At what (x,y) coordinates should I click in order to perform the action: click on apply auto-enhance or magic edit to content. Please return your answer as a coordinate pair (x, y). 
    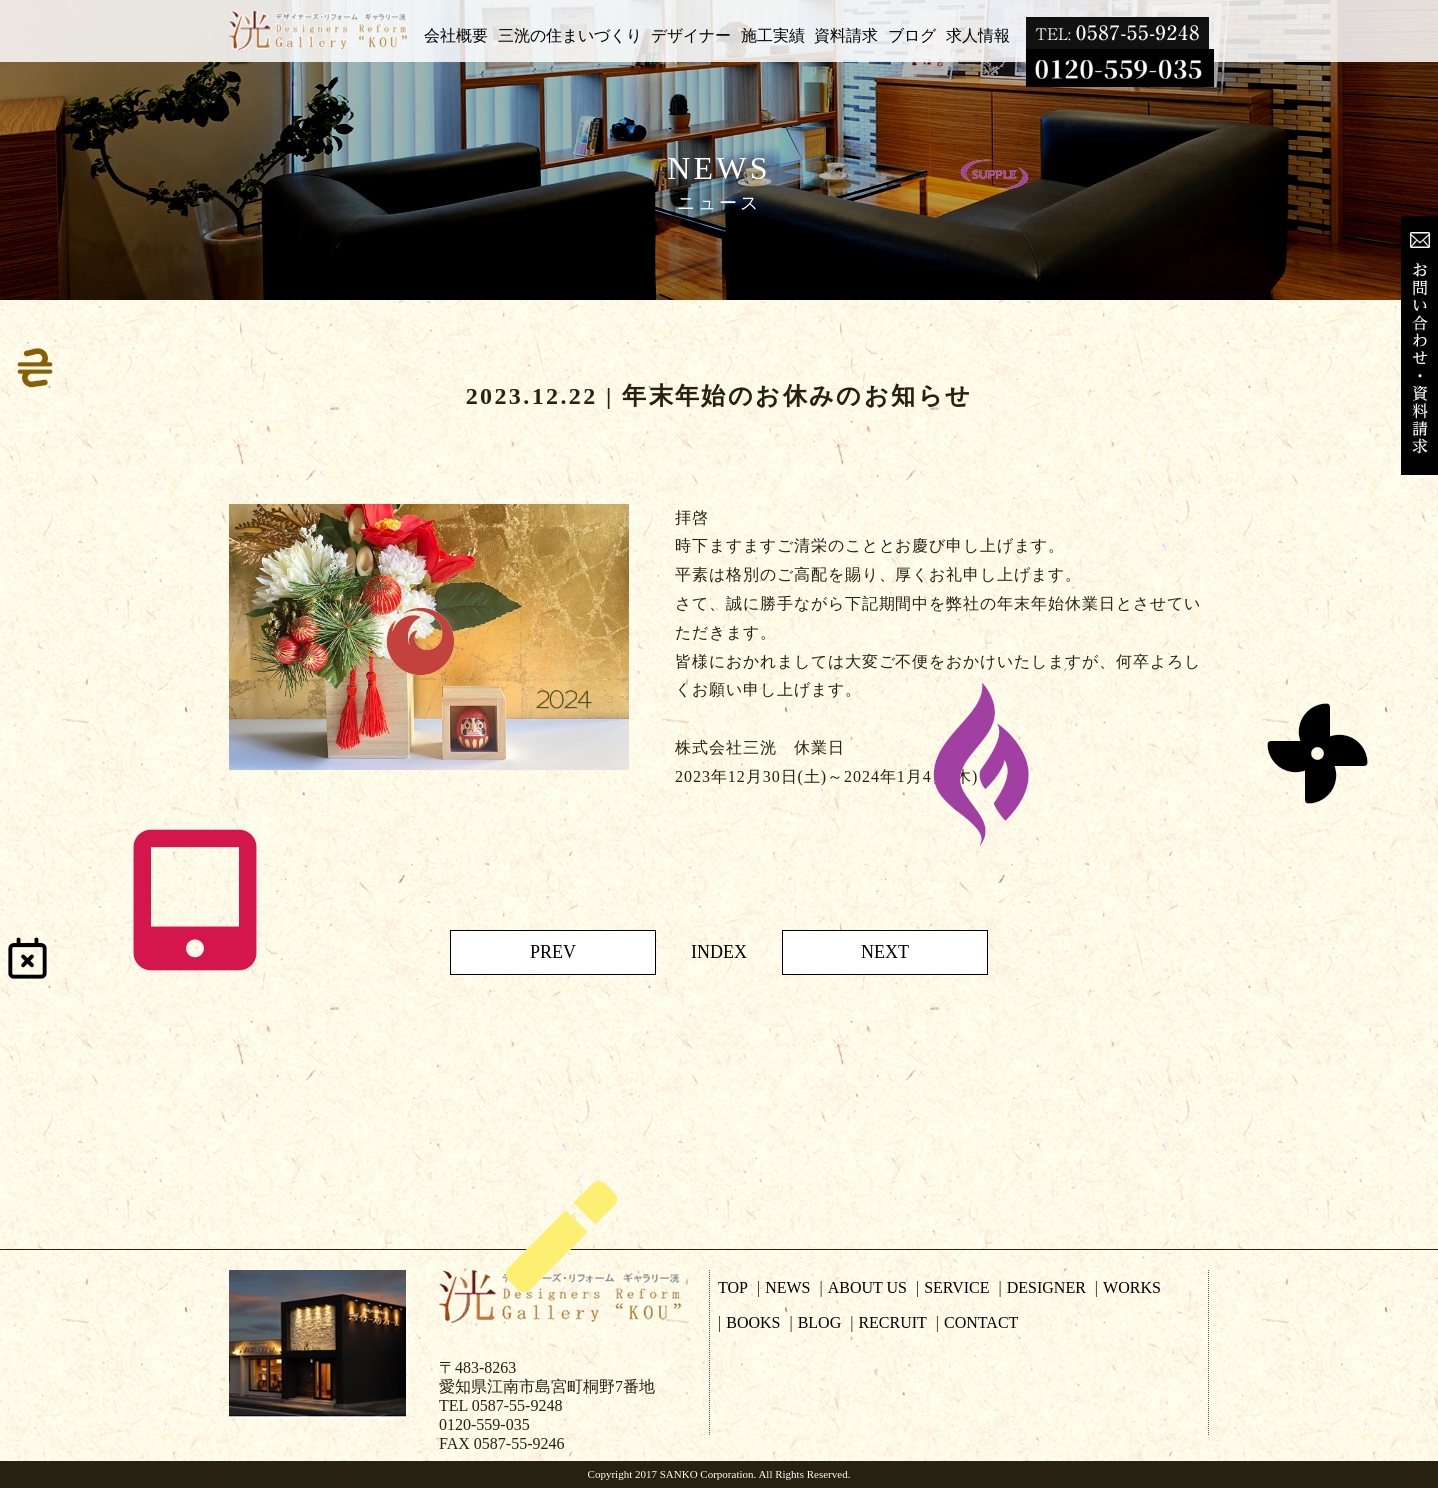
    Looking at the image, I should click on (561, 1236).